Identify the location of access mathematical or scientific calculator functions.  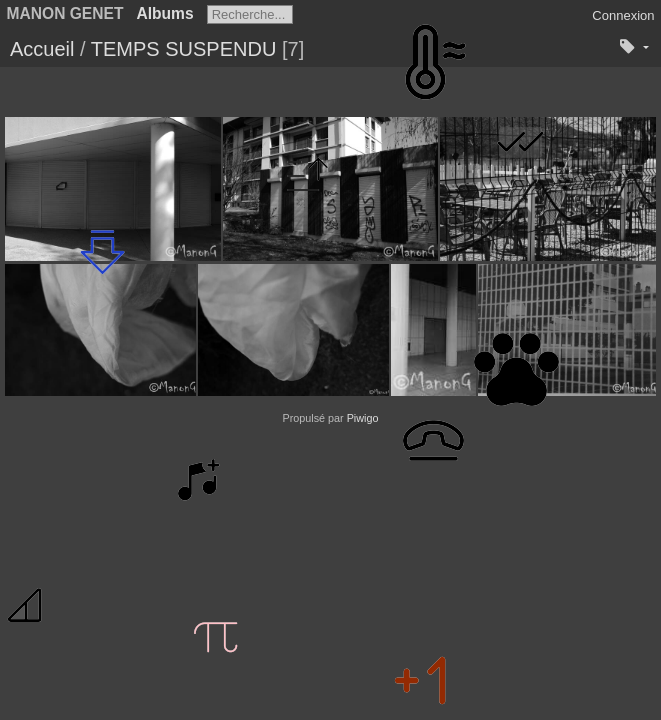
(216, 636).